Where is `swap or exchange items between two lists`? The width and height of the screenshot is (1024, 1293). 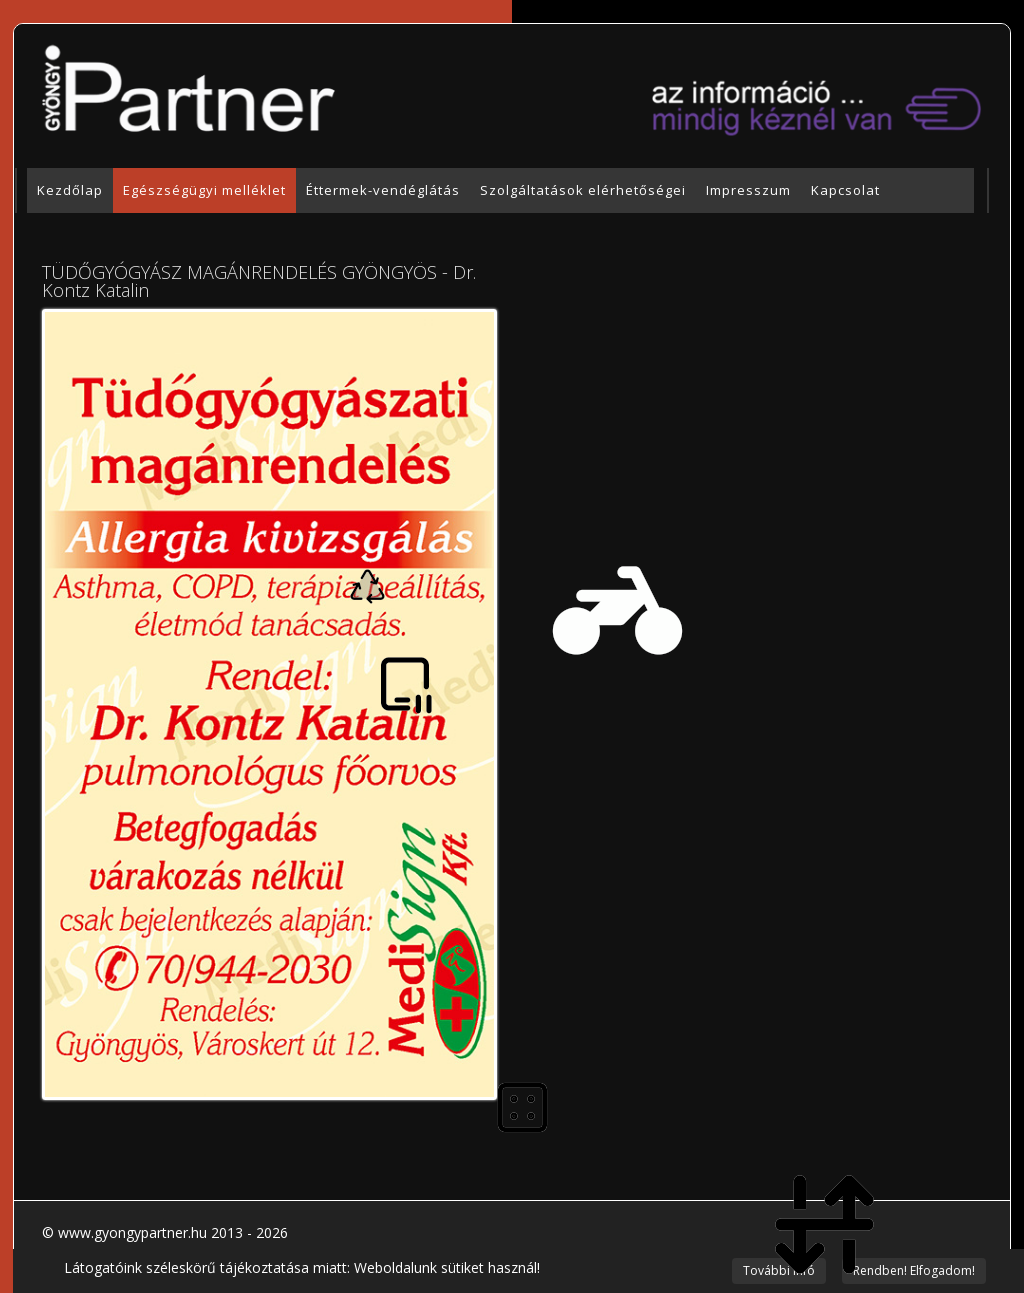 swap or exchange items between two lists is located at coordinates (824, 1224).